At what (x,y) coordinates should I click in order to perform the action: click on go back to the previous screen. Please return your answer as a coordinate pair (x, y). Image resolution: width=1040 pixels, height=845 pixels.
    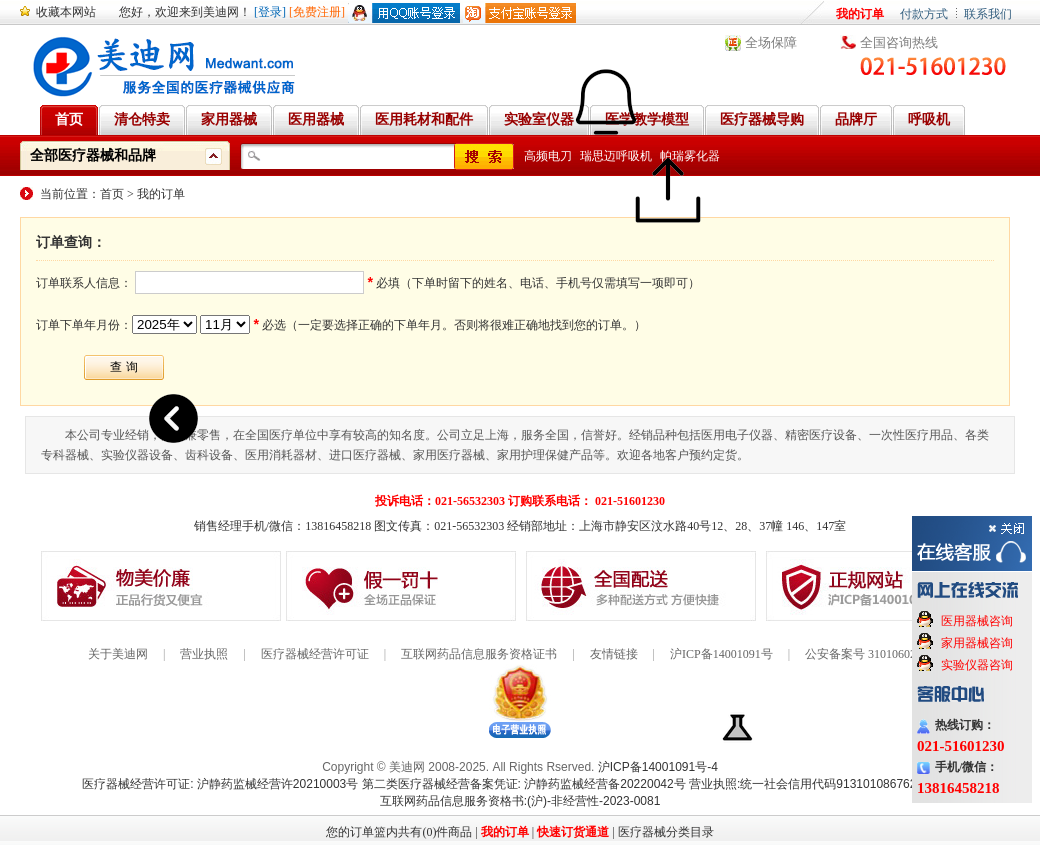
    Looking at the image, I should click on (173, 418).